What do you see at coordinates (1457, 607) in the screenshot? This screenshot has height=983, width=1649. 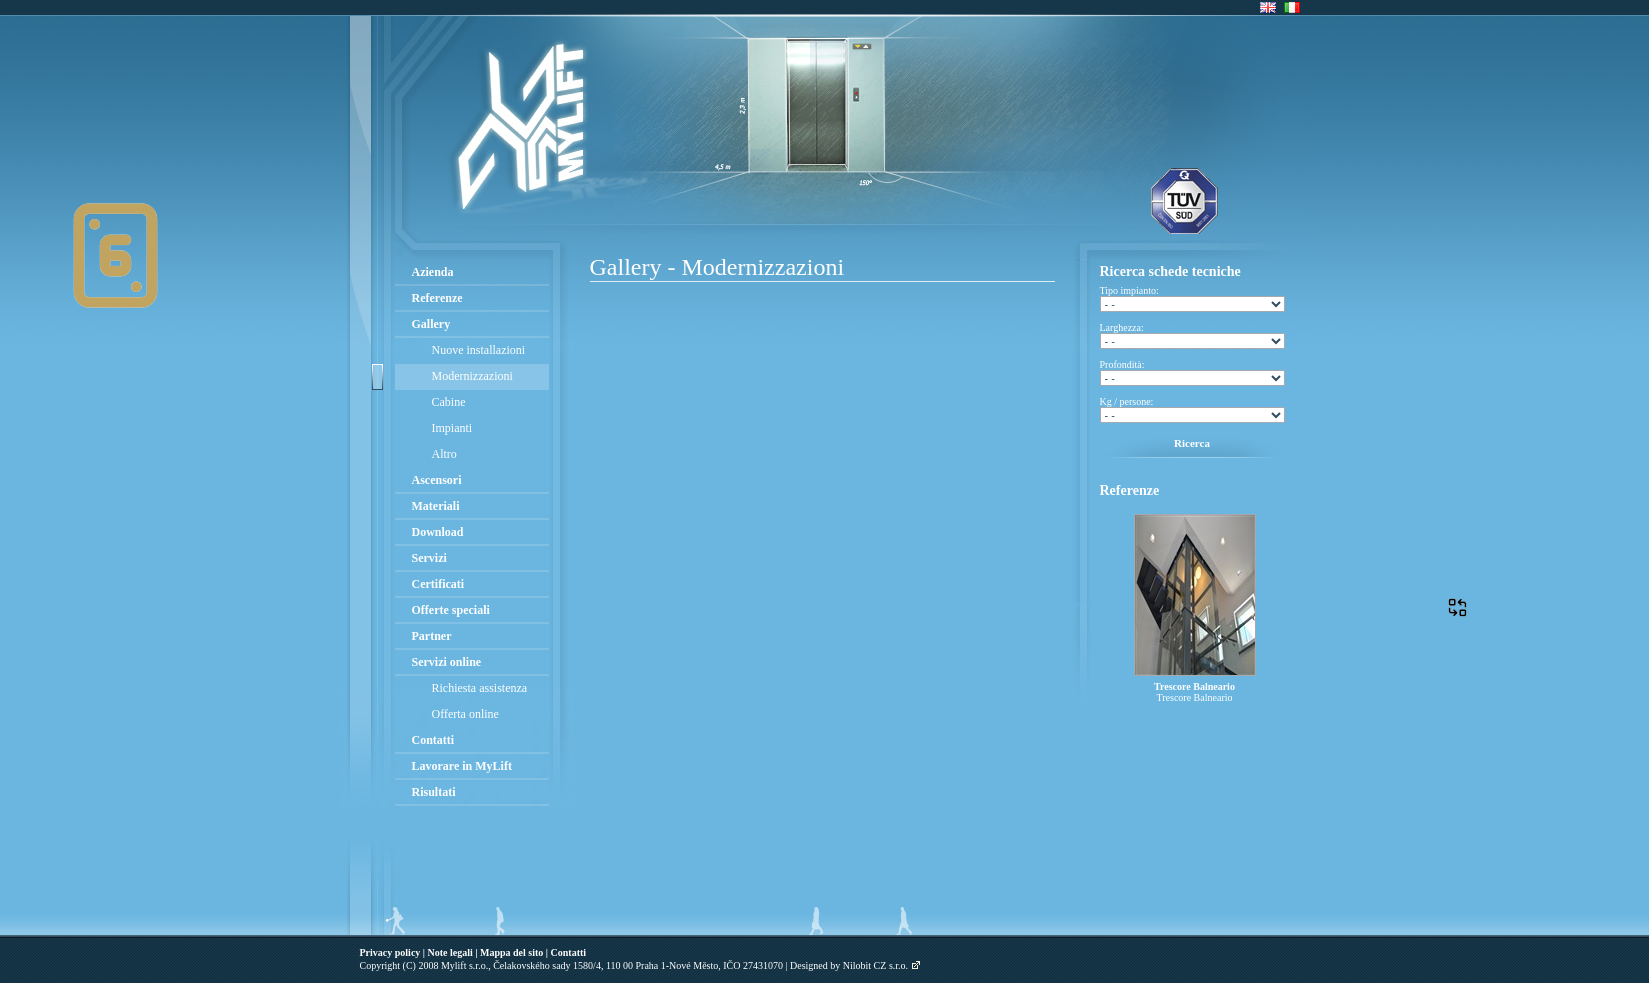 I see `swap or exchange two items` at bounding box center [1457, 607].